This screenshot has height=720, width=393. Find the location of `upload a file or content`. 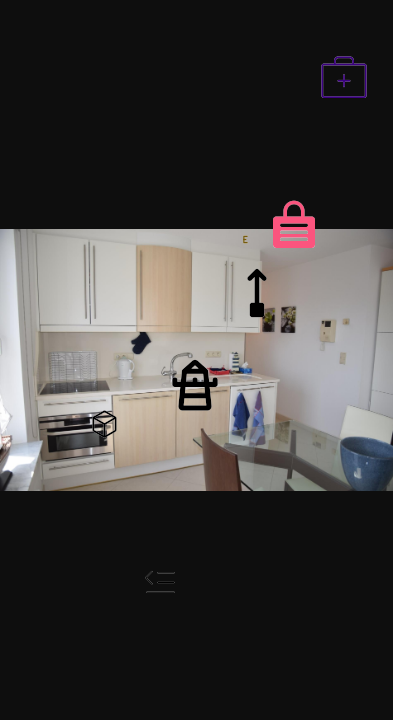

upload a file or content is located at coordinates (257, 293).